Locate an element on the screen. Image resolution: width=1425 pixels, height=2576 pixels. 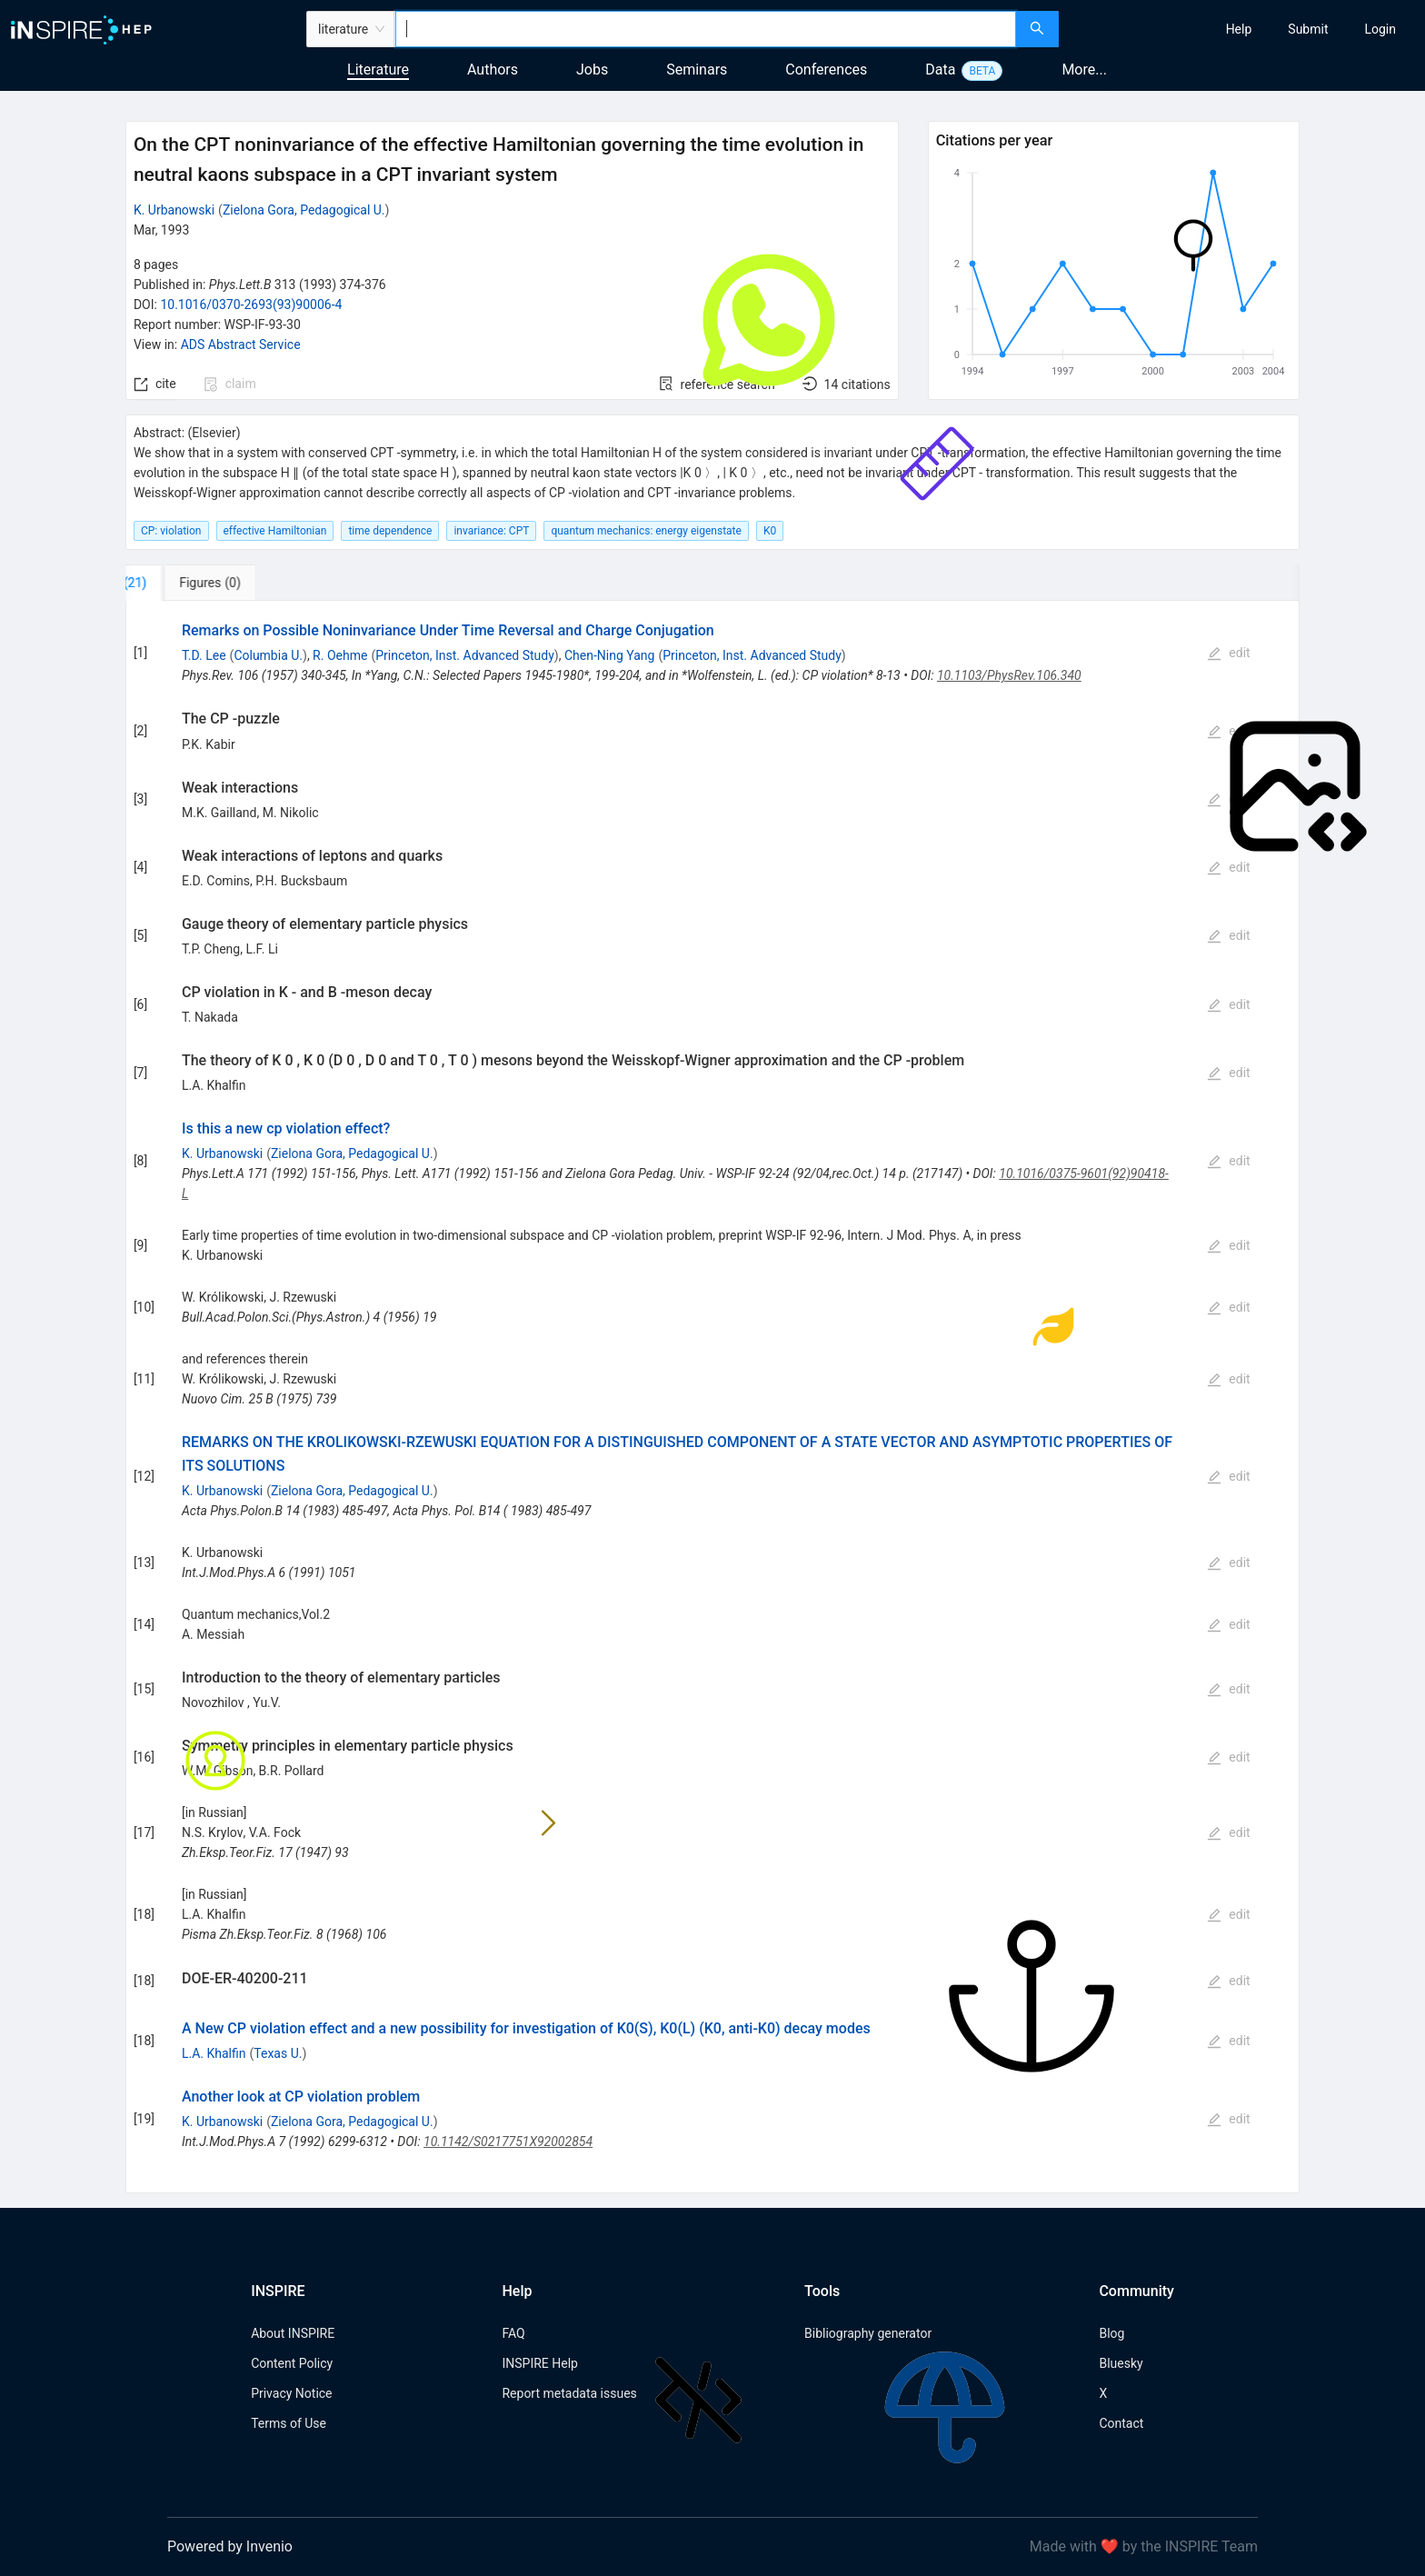
view weather protection or rain forecast is located at coordinates (944, 2407).